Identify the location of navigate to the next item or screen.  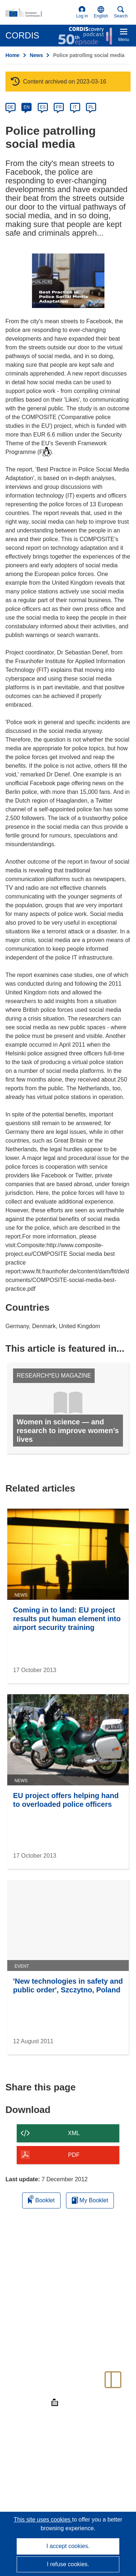
(38, 669).